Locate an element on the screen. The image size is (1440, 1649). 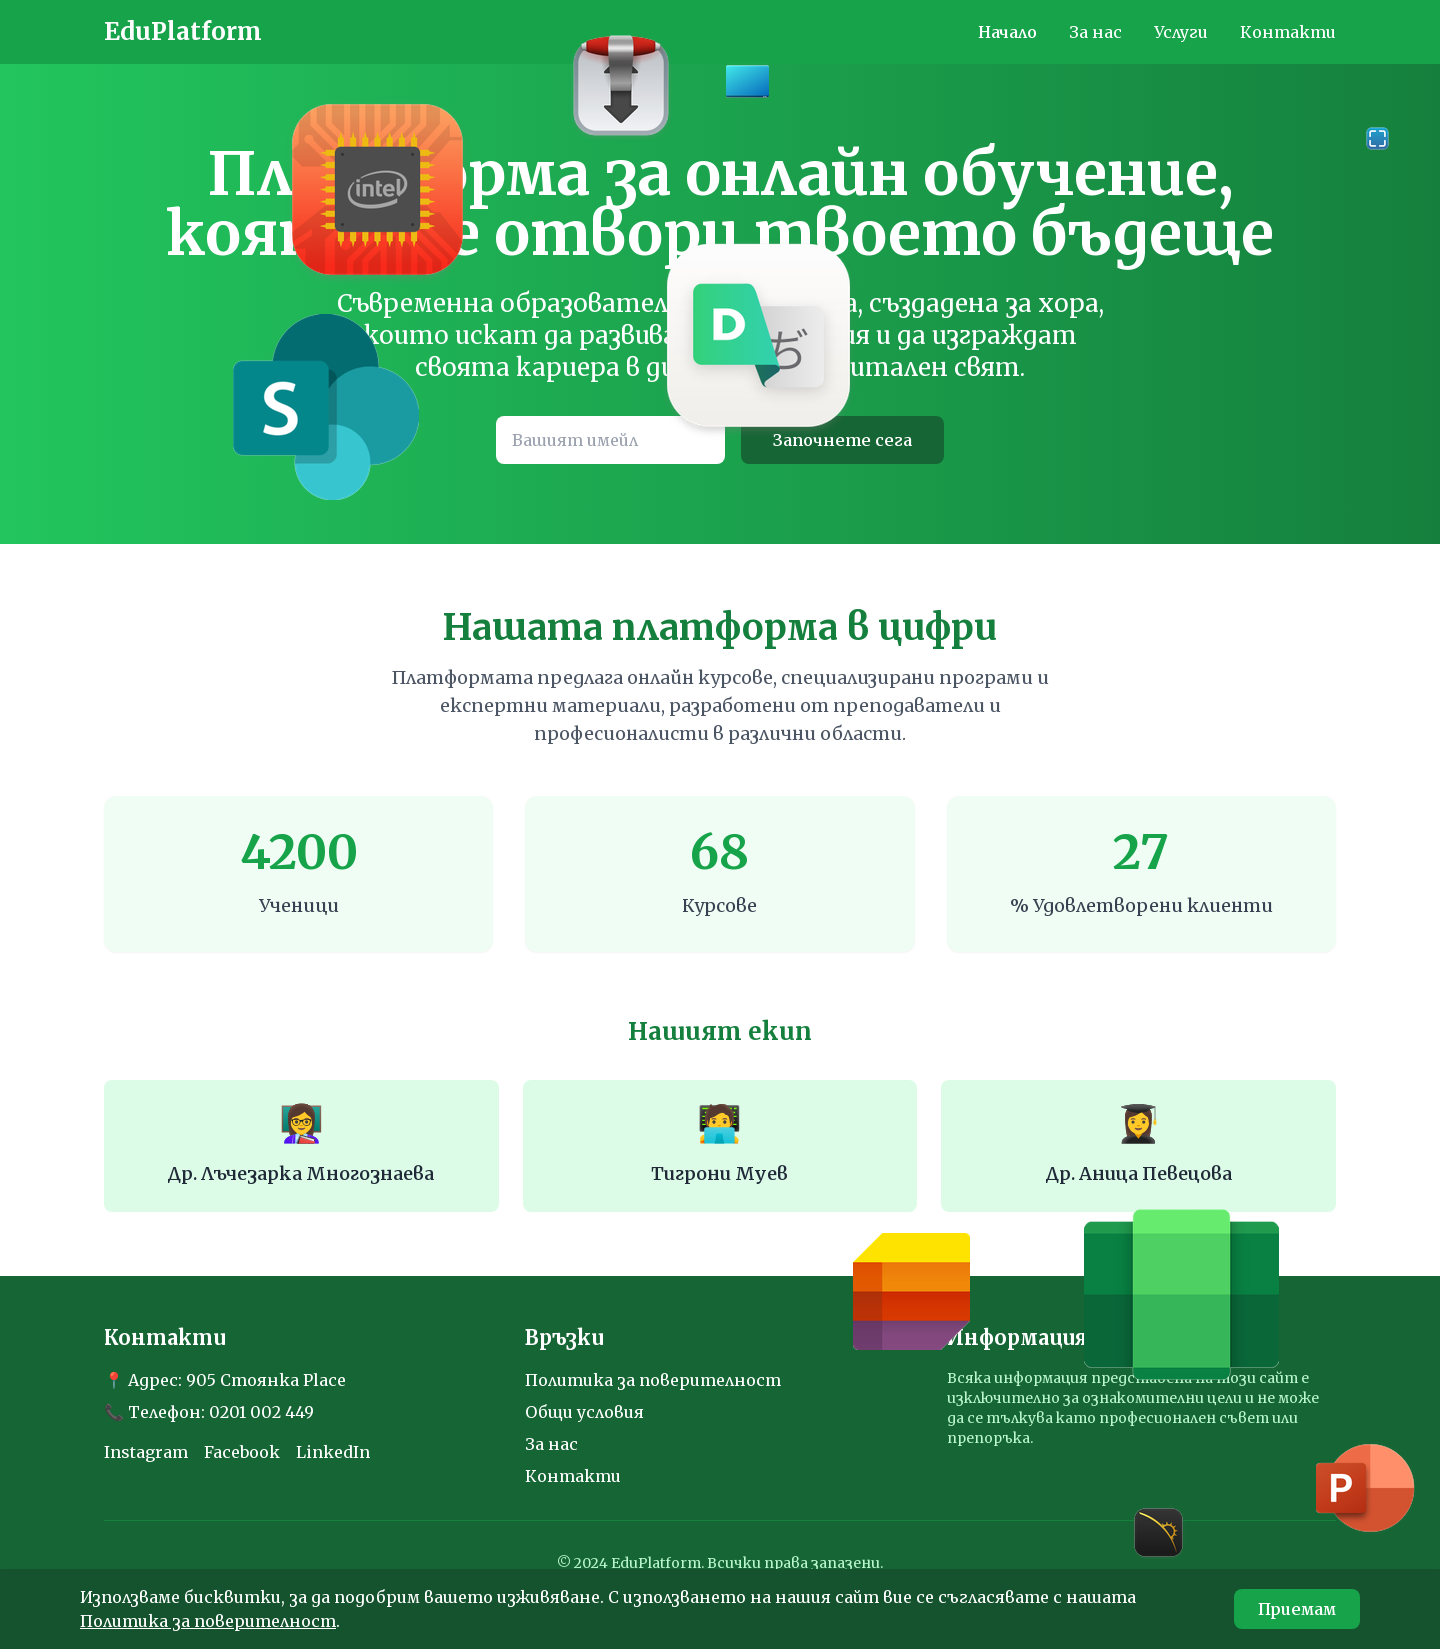
open transmission torrent client is located at coordinates (621, 88).